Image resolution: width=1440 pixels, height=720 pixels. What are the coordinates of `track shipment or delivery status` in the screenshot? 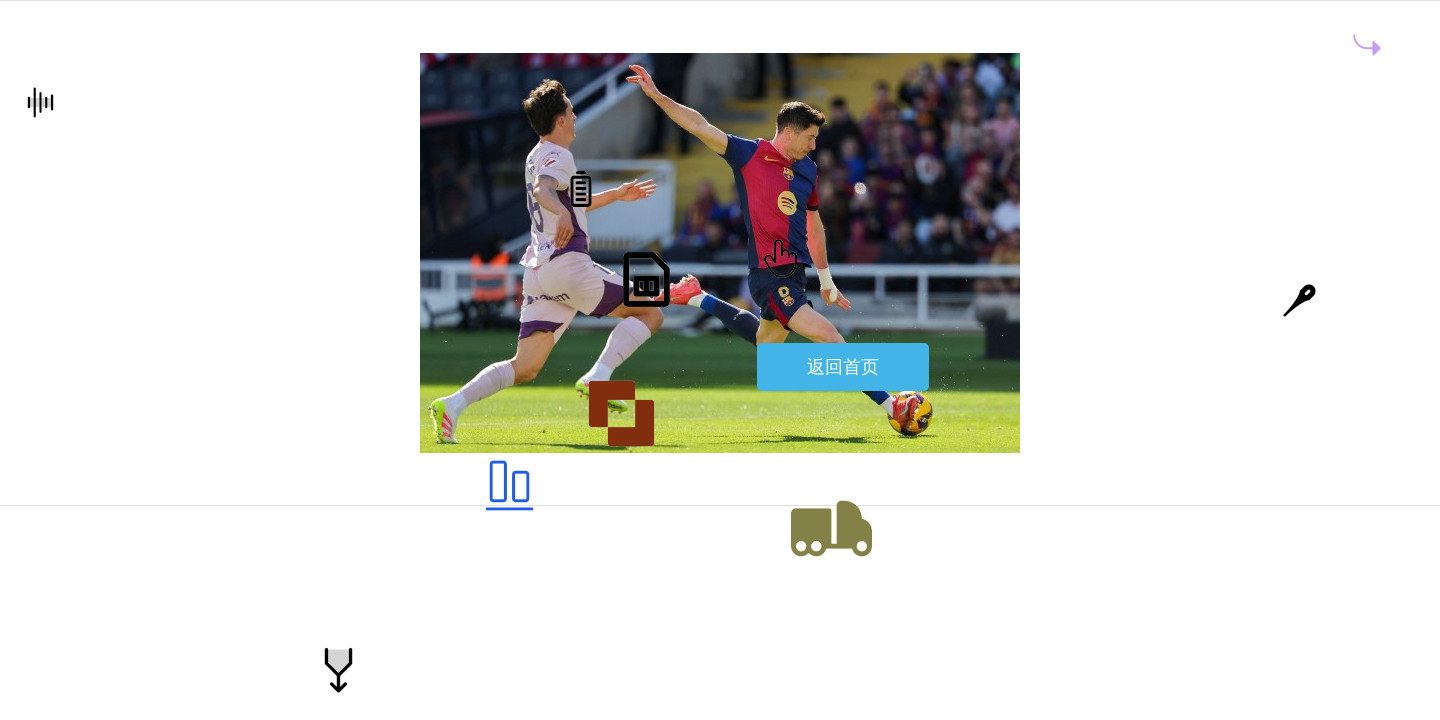 It's located at (831, 528).